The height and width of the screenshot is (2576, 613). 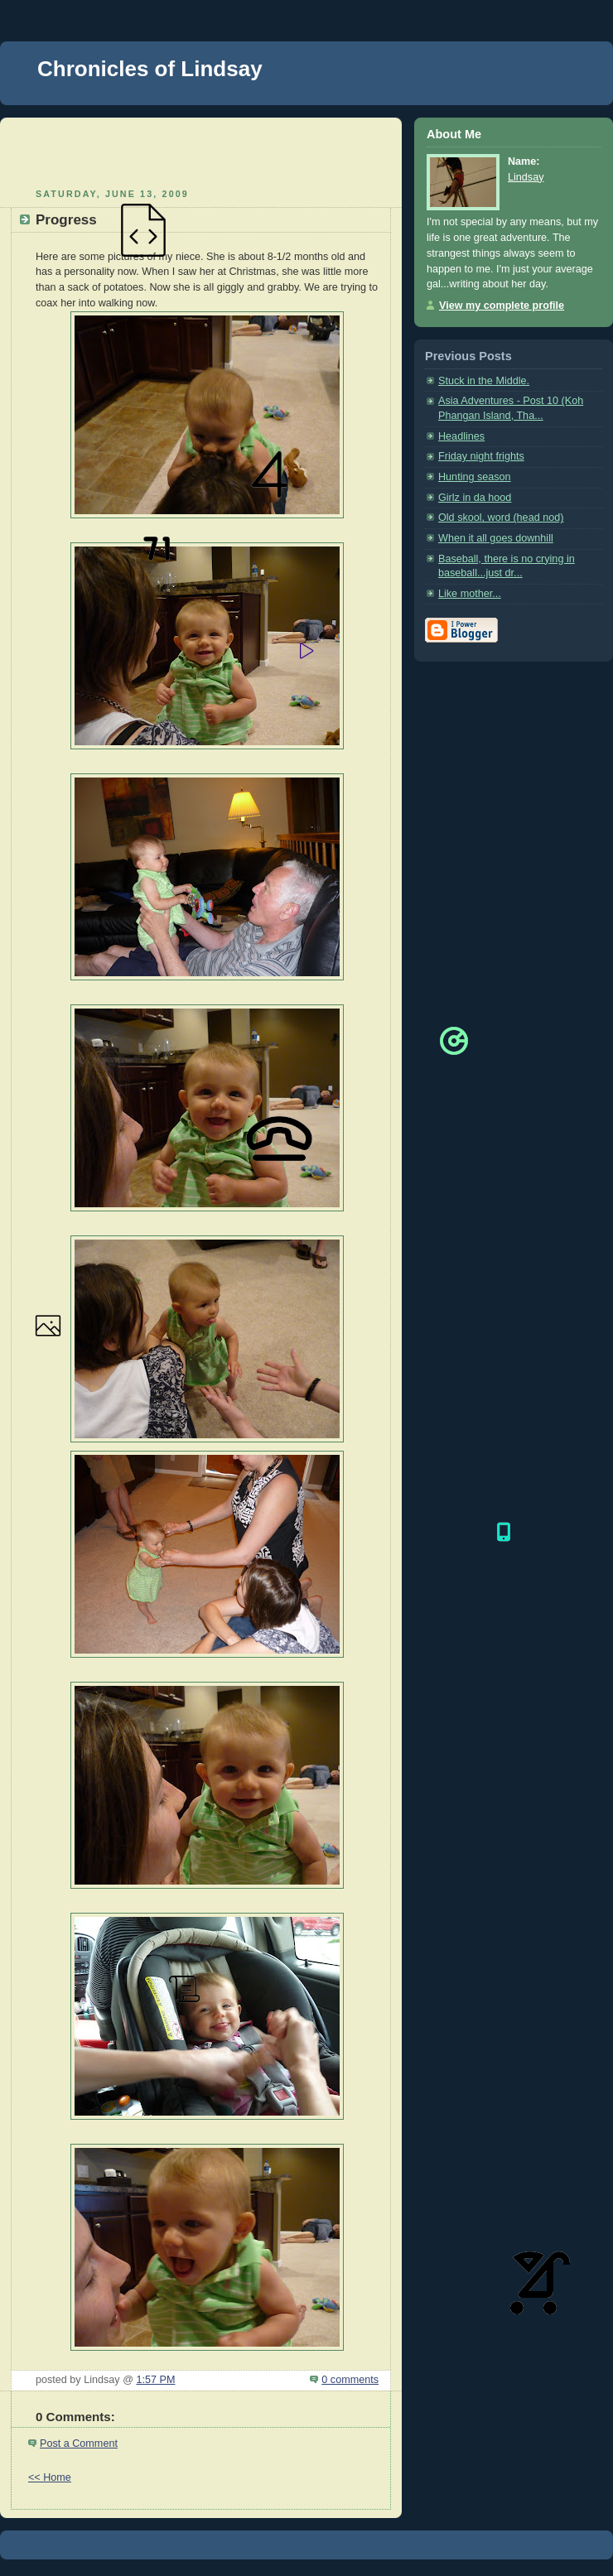 I want to click on indicates step four in a multi-step process, so click(x=271, y=474).